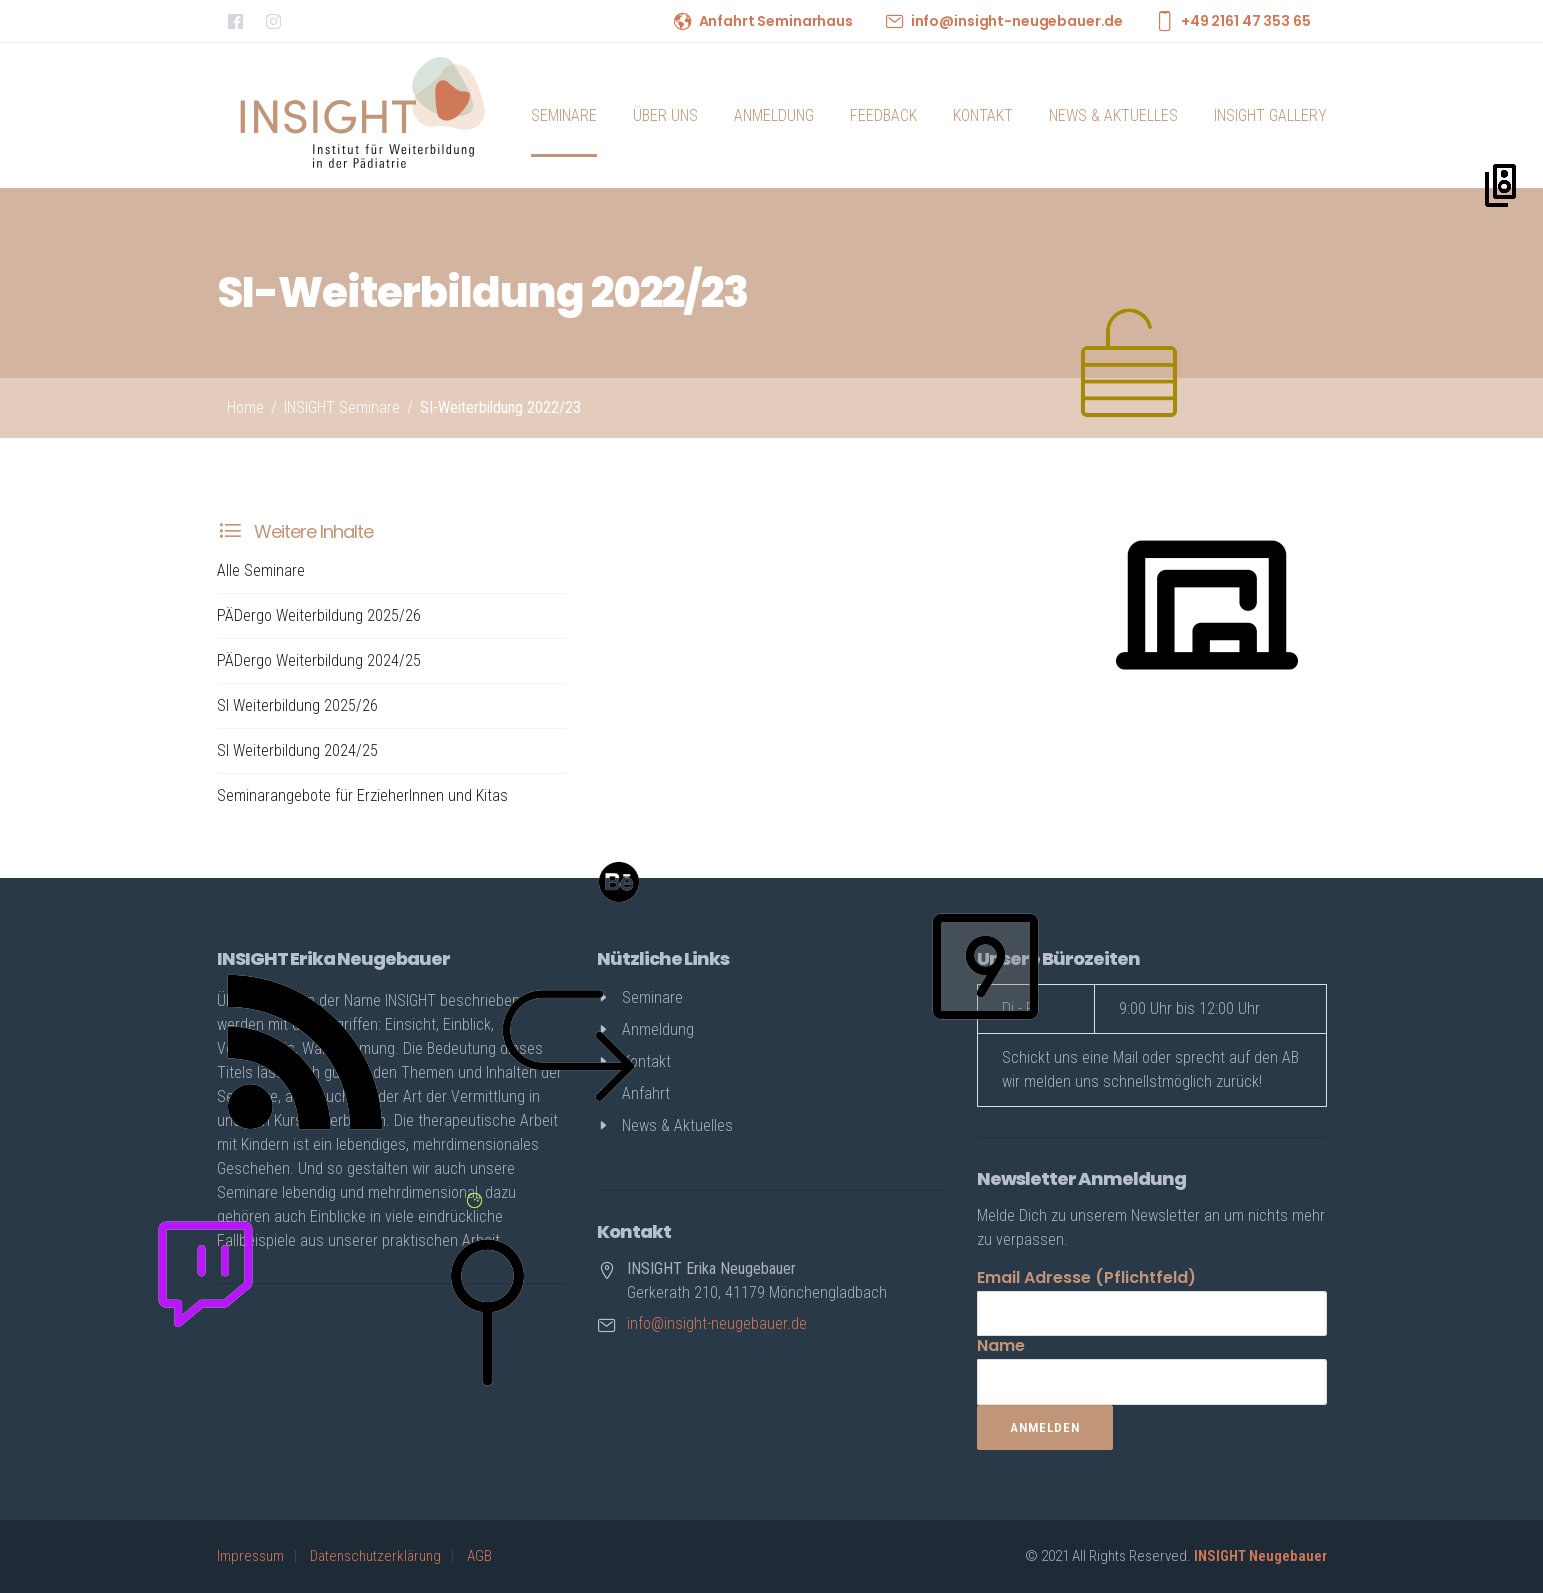 This screenshot has width=1543, height=1593. I want to click on unlocked or unsecured state, so click(1129, 369).